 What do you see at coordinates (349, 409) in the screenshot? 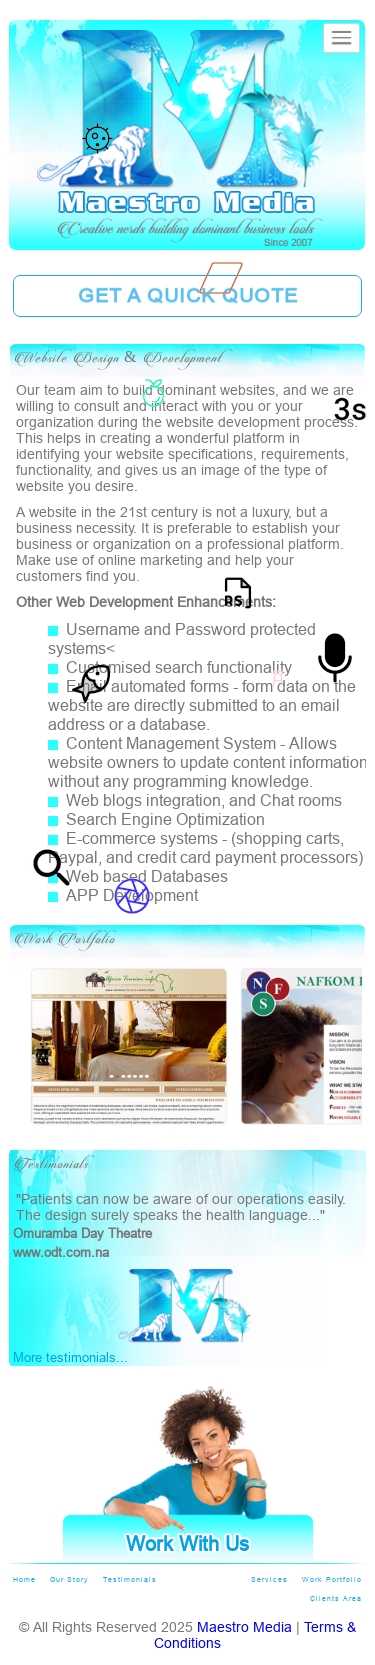
I see `set a 3-second timer` at bounding box center [349, 409].